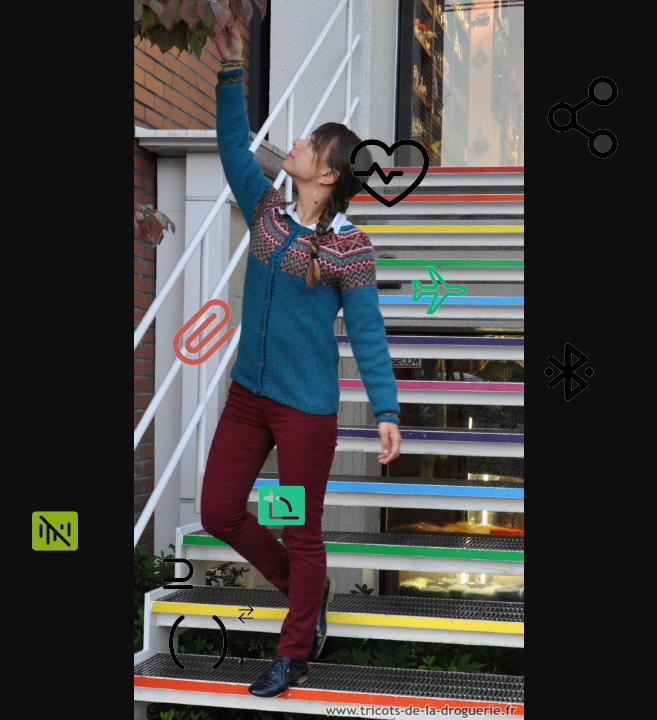 The image size is (657, 720). I want to click on measure or adjust an angle, so click(281, 505).